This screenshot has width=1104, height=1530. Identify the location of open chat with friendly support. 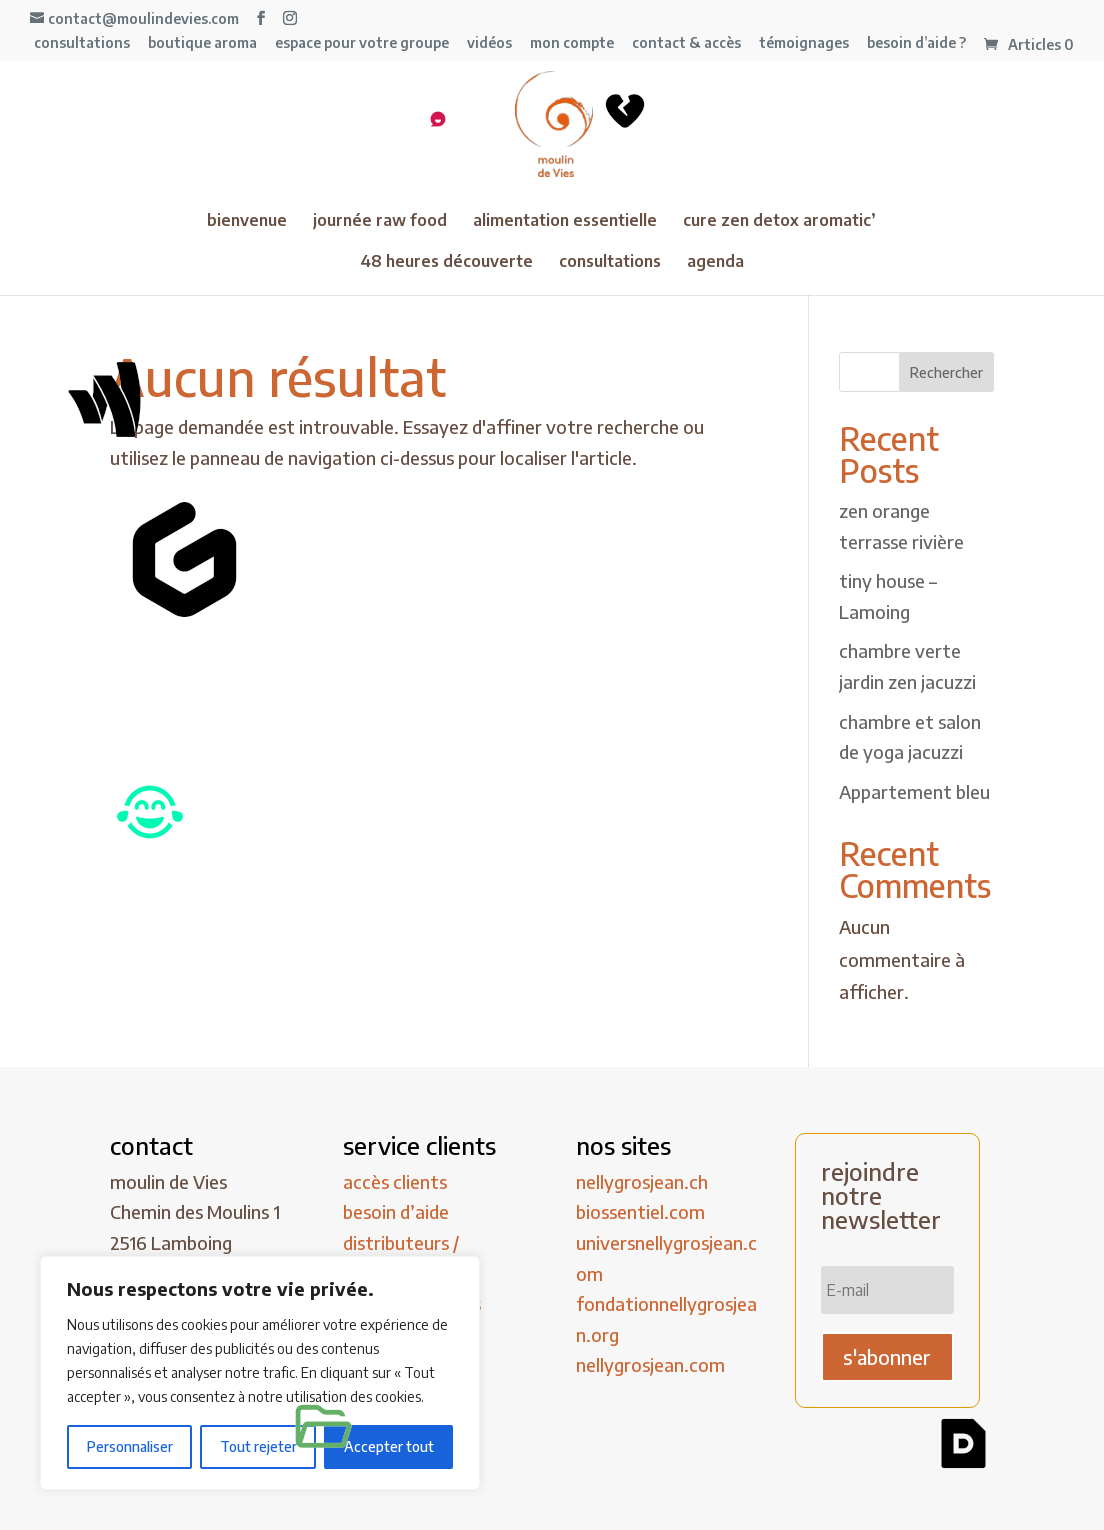
(438, 119).